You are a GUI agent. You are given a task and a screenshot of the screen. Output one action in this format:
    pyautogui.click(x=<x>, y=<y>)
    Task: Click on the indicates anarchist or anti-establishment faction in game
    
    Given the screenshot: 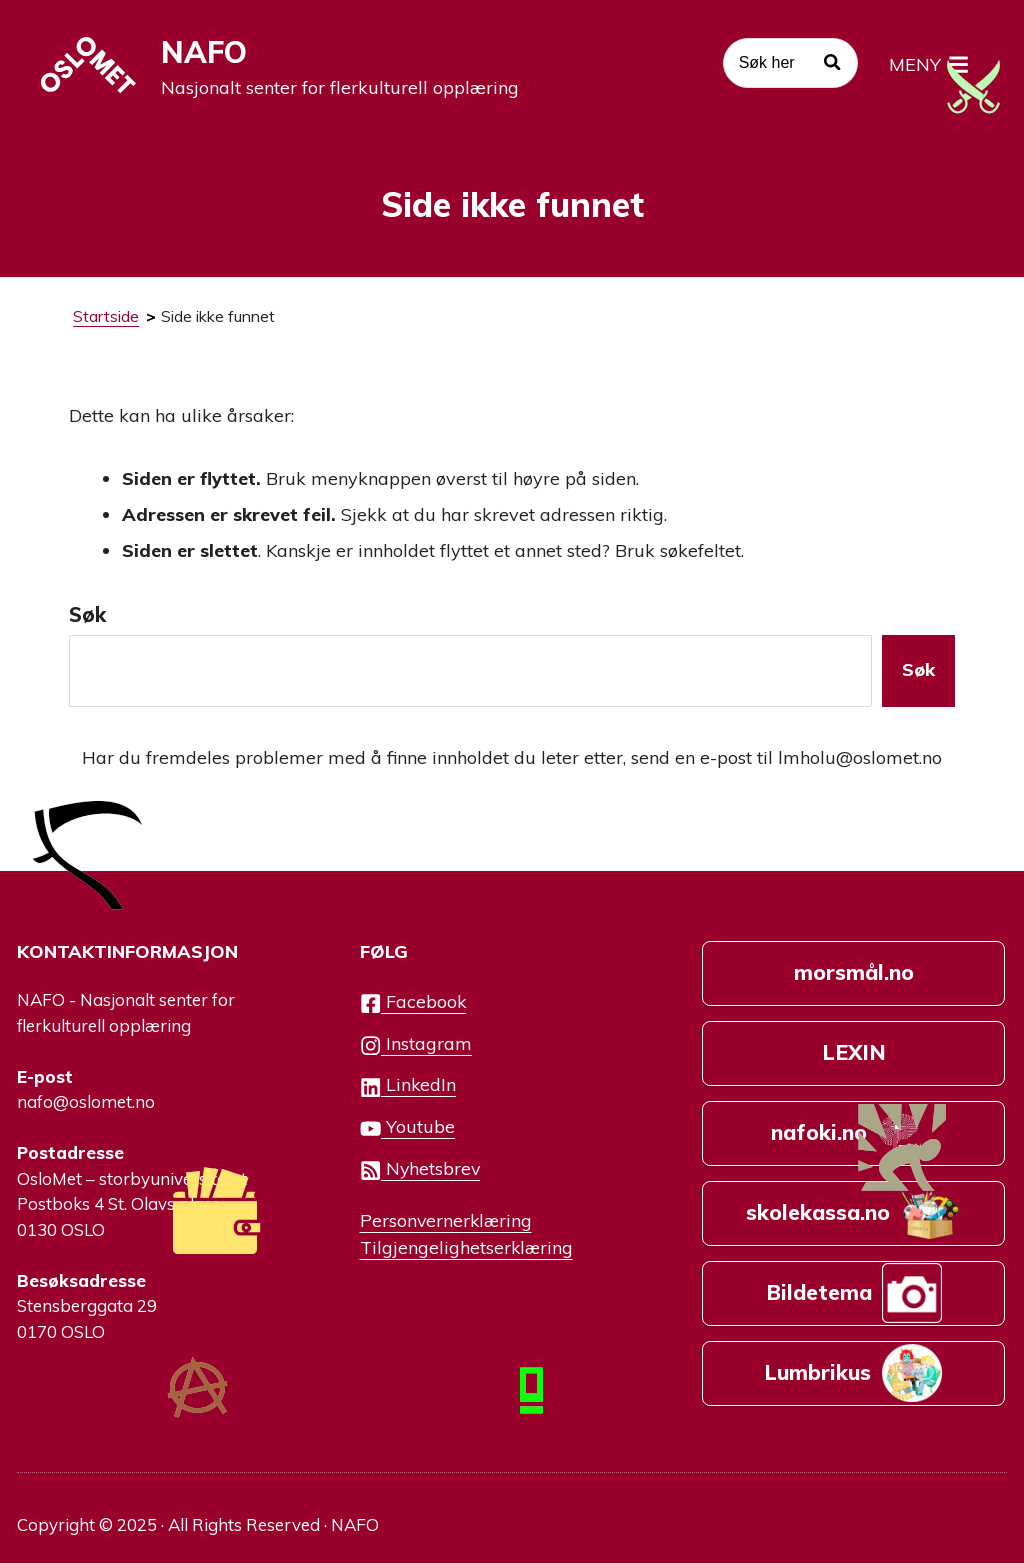 What is the action you would take?
    pyautogui.click(x=197, y=1387)
    